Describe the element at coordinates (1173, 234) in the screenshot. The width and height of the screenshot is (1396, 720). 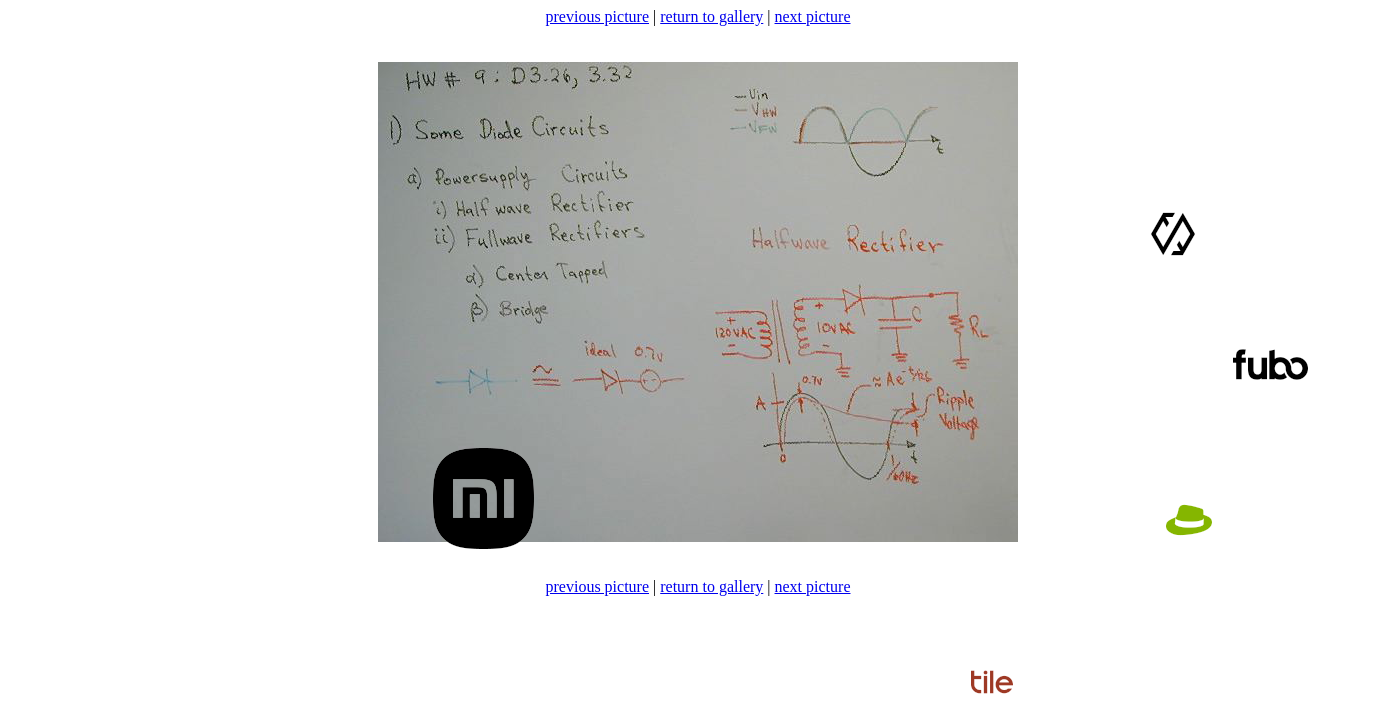
I see `xendit payment platform logo` at that location.